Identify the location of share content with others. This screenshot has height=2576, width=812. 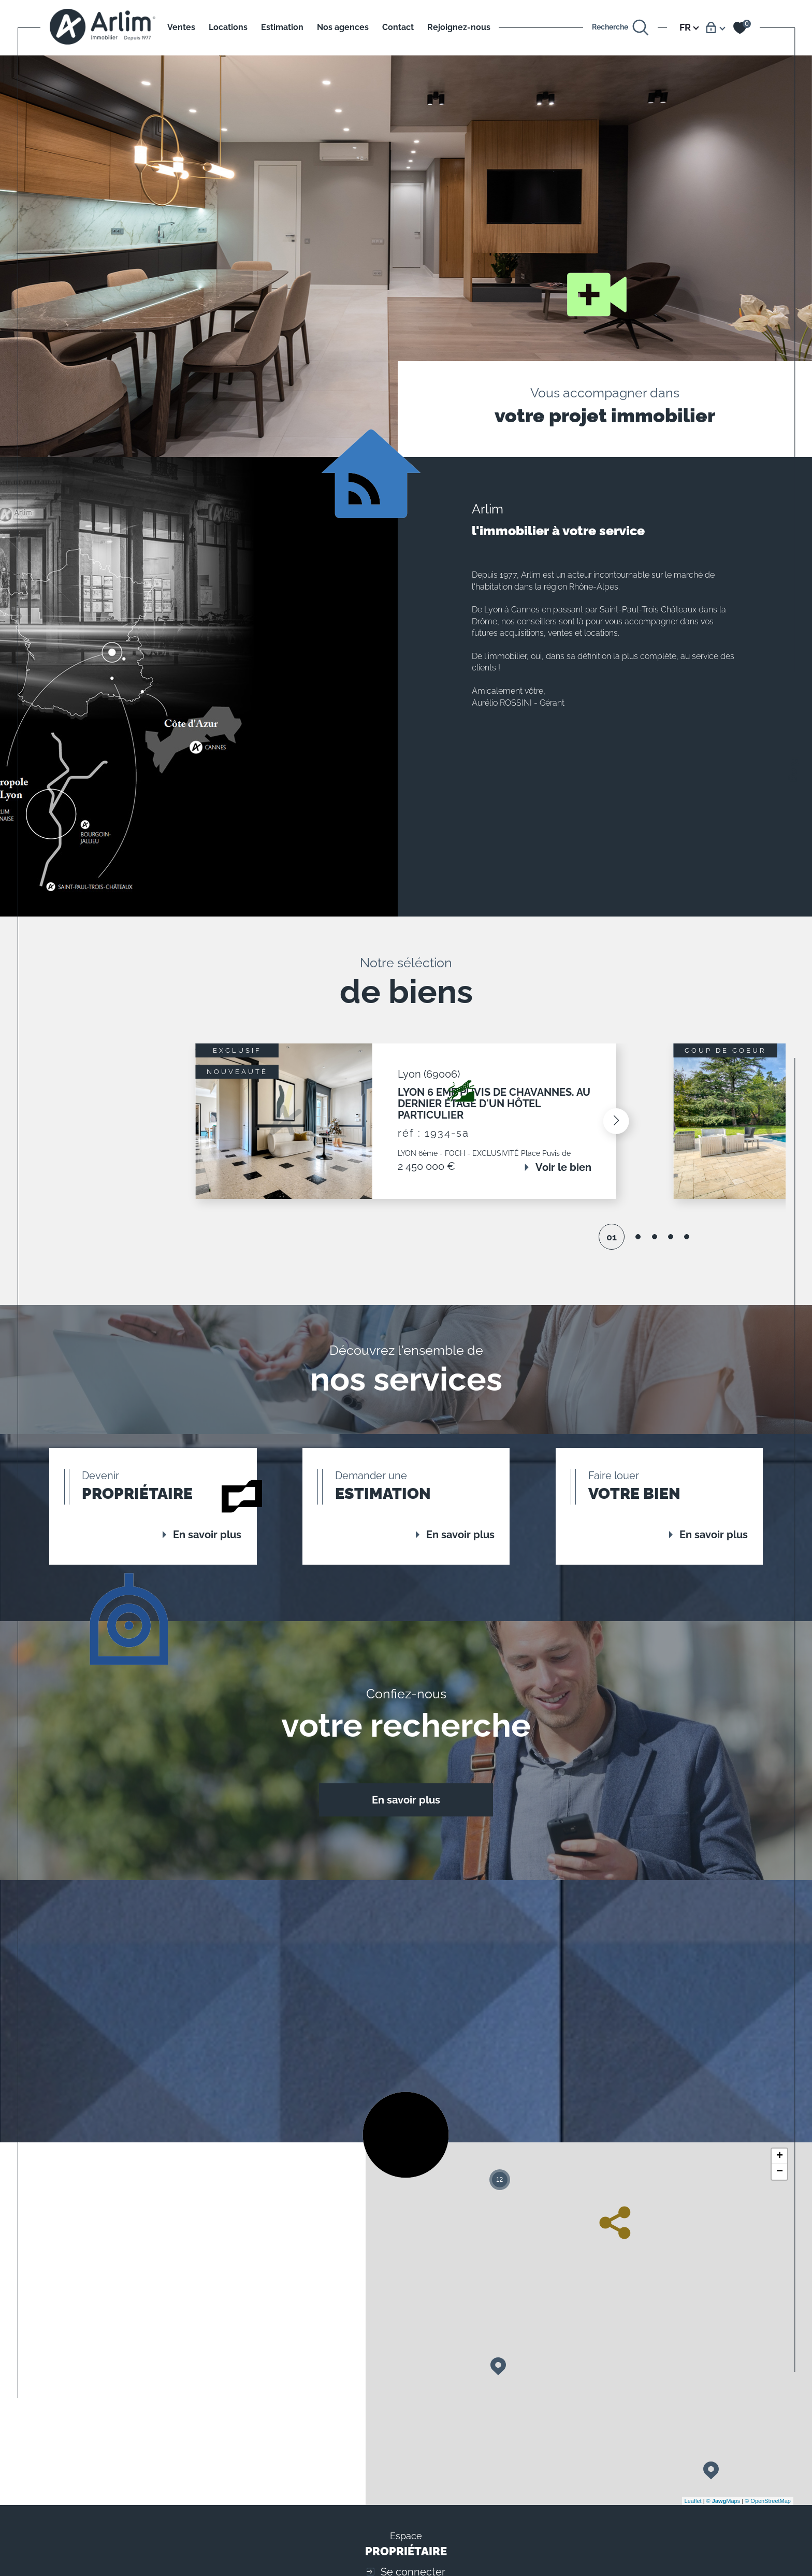
(616, 2223).